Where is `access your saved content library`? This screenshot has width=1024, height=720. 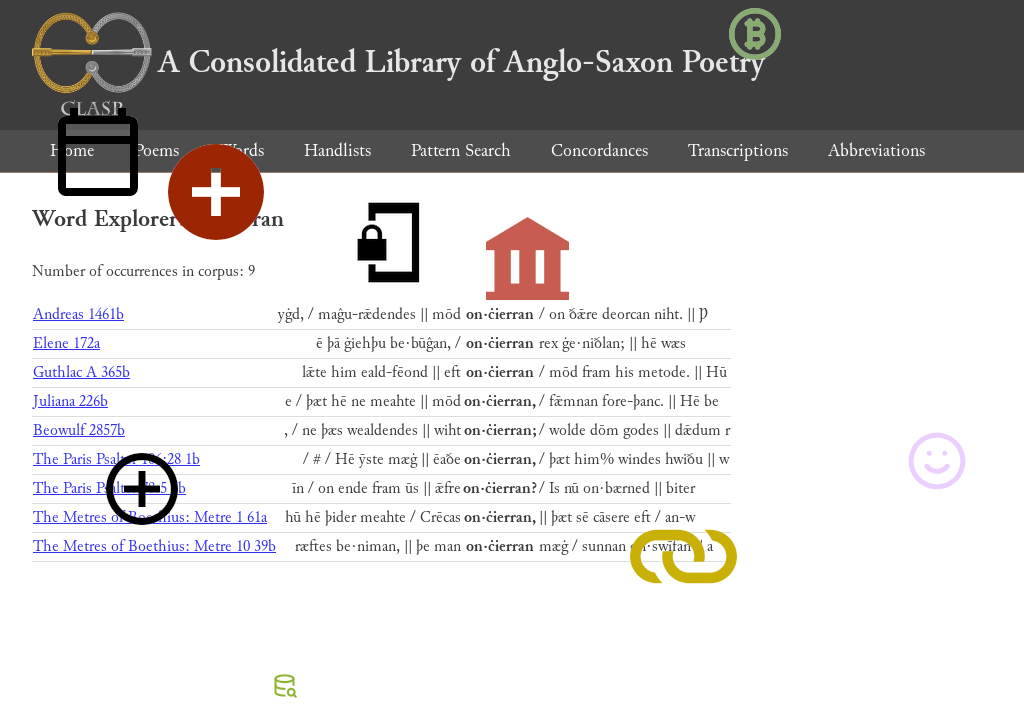
access your saved content library is located at coordinates (527, 258).